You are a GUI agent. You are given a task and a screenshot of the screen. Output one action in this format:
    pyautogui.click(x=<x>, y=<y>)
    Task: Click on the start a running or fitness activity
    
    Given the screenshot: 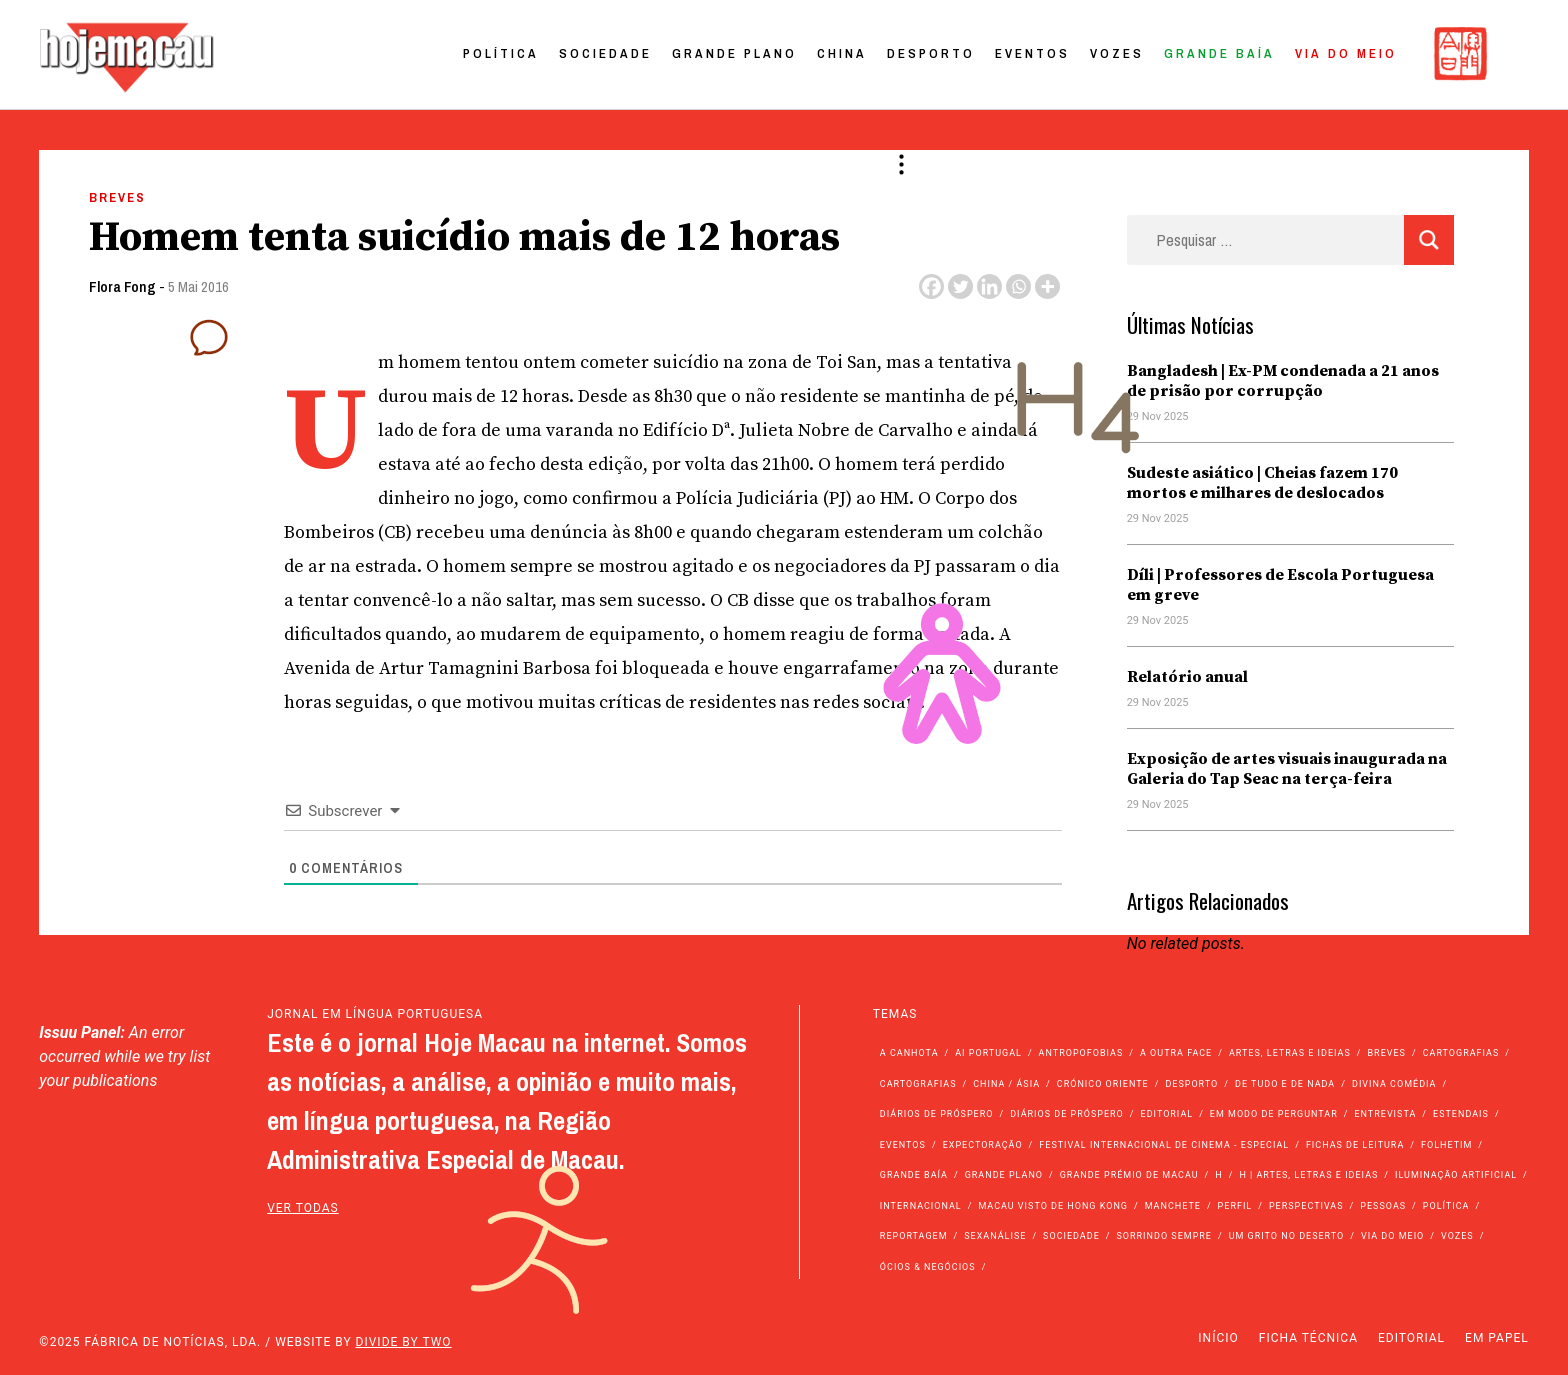 What is the action you would take?
    pyautogui.click(x=542, y=1237)
    